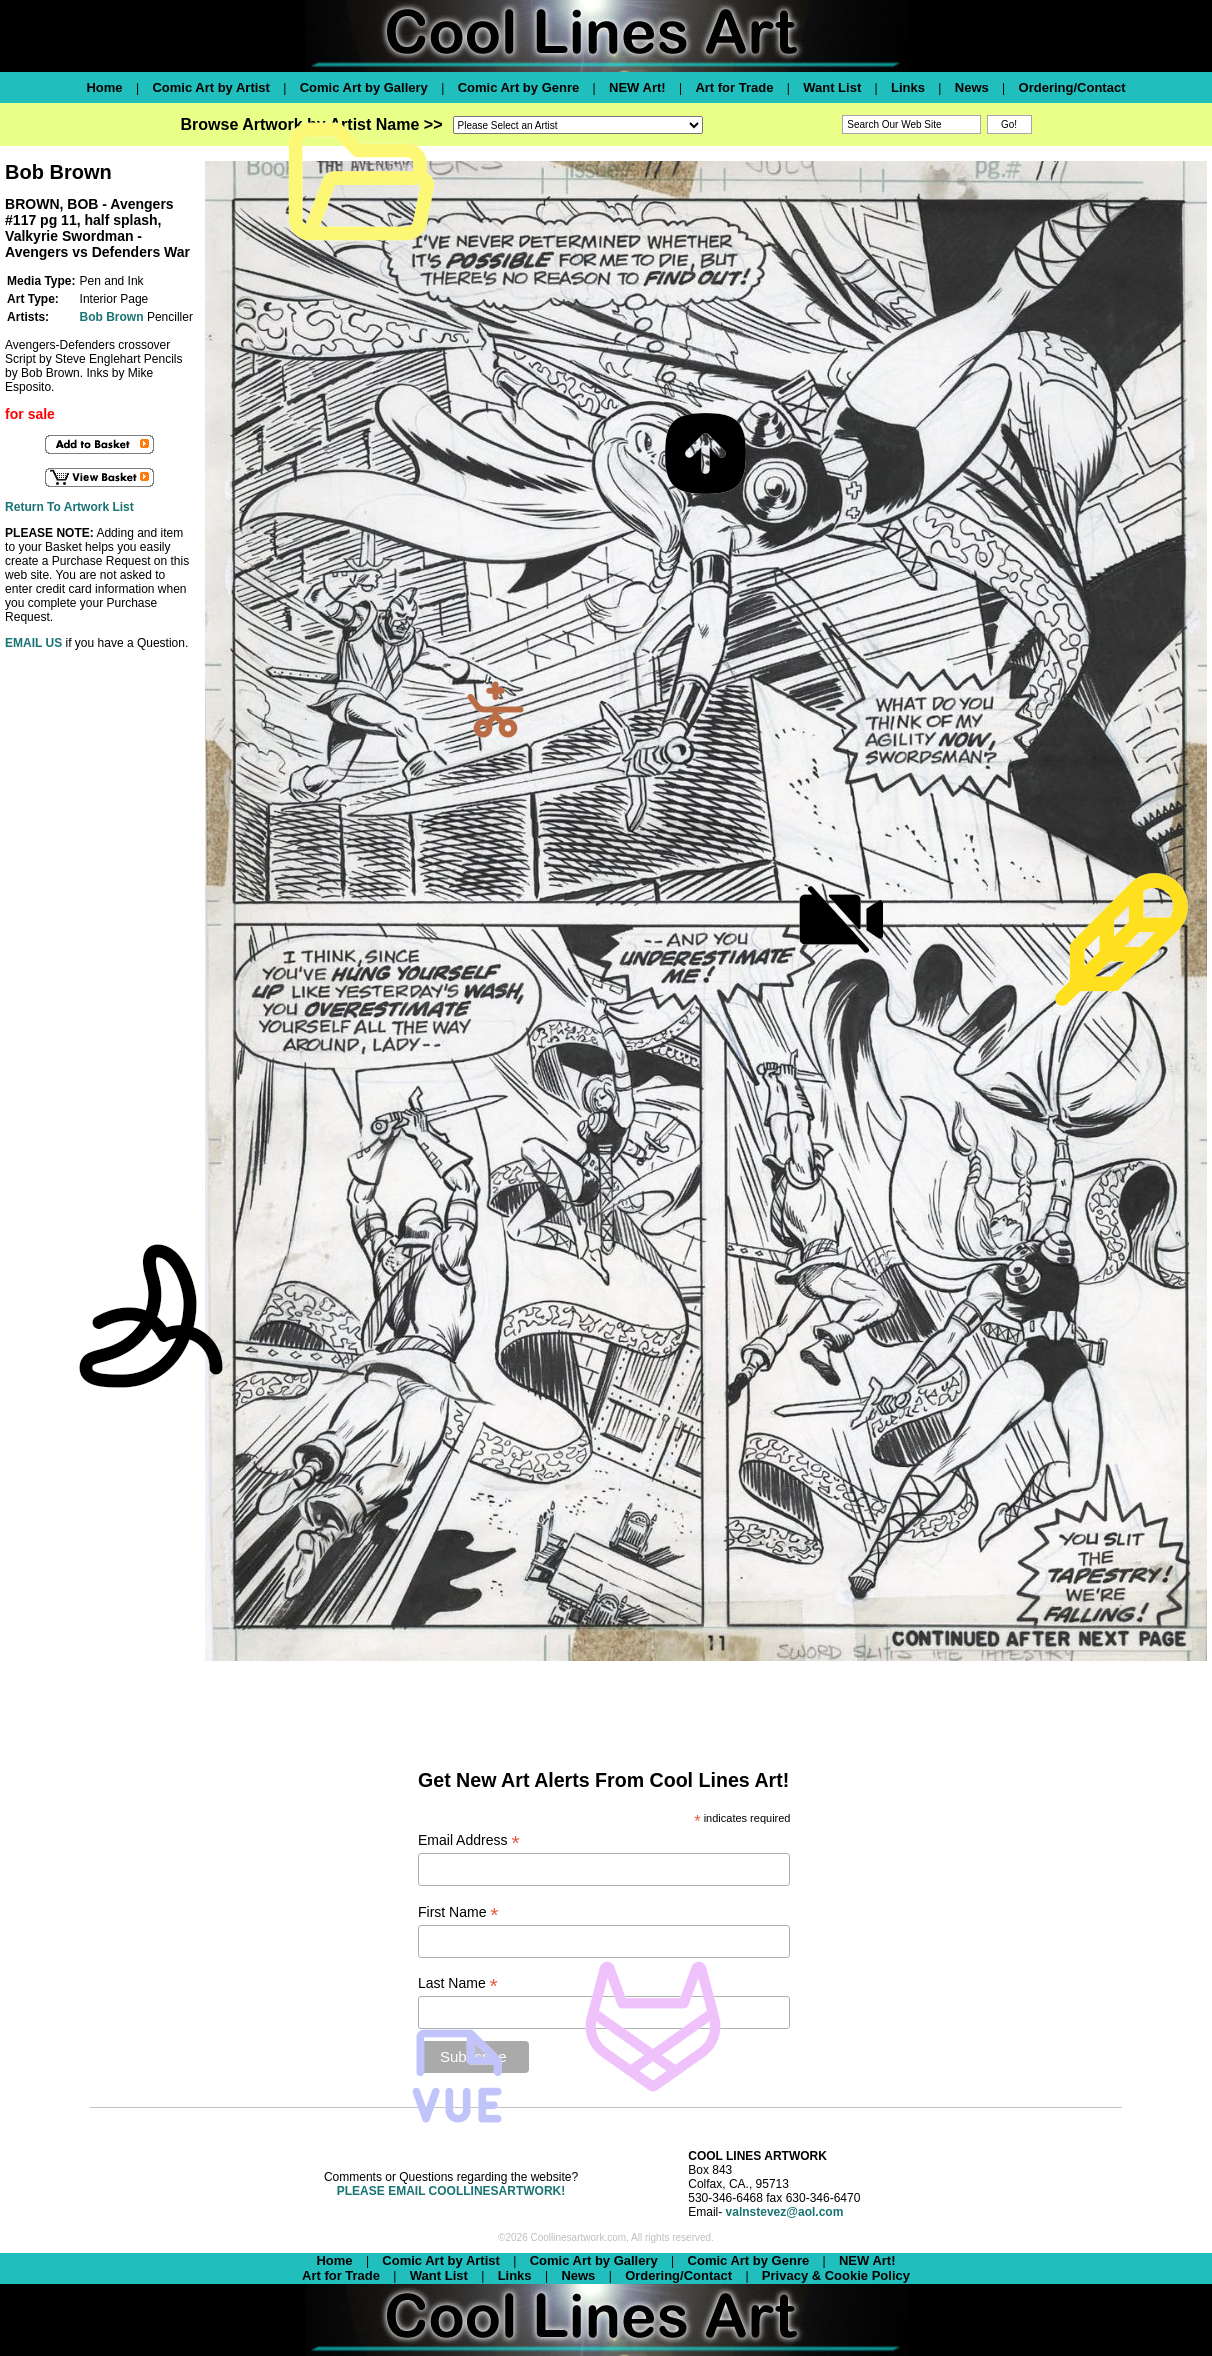  What do you see at coordinates (358, 185) in the screenshot?
I see `open folder to view contents` at bounding box center [358, 185].